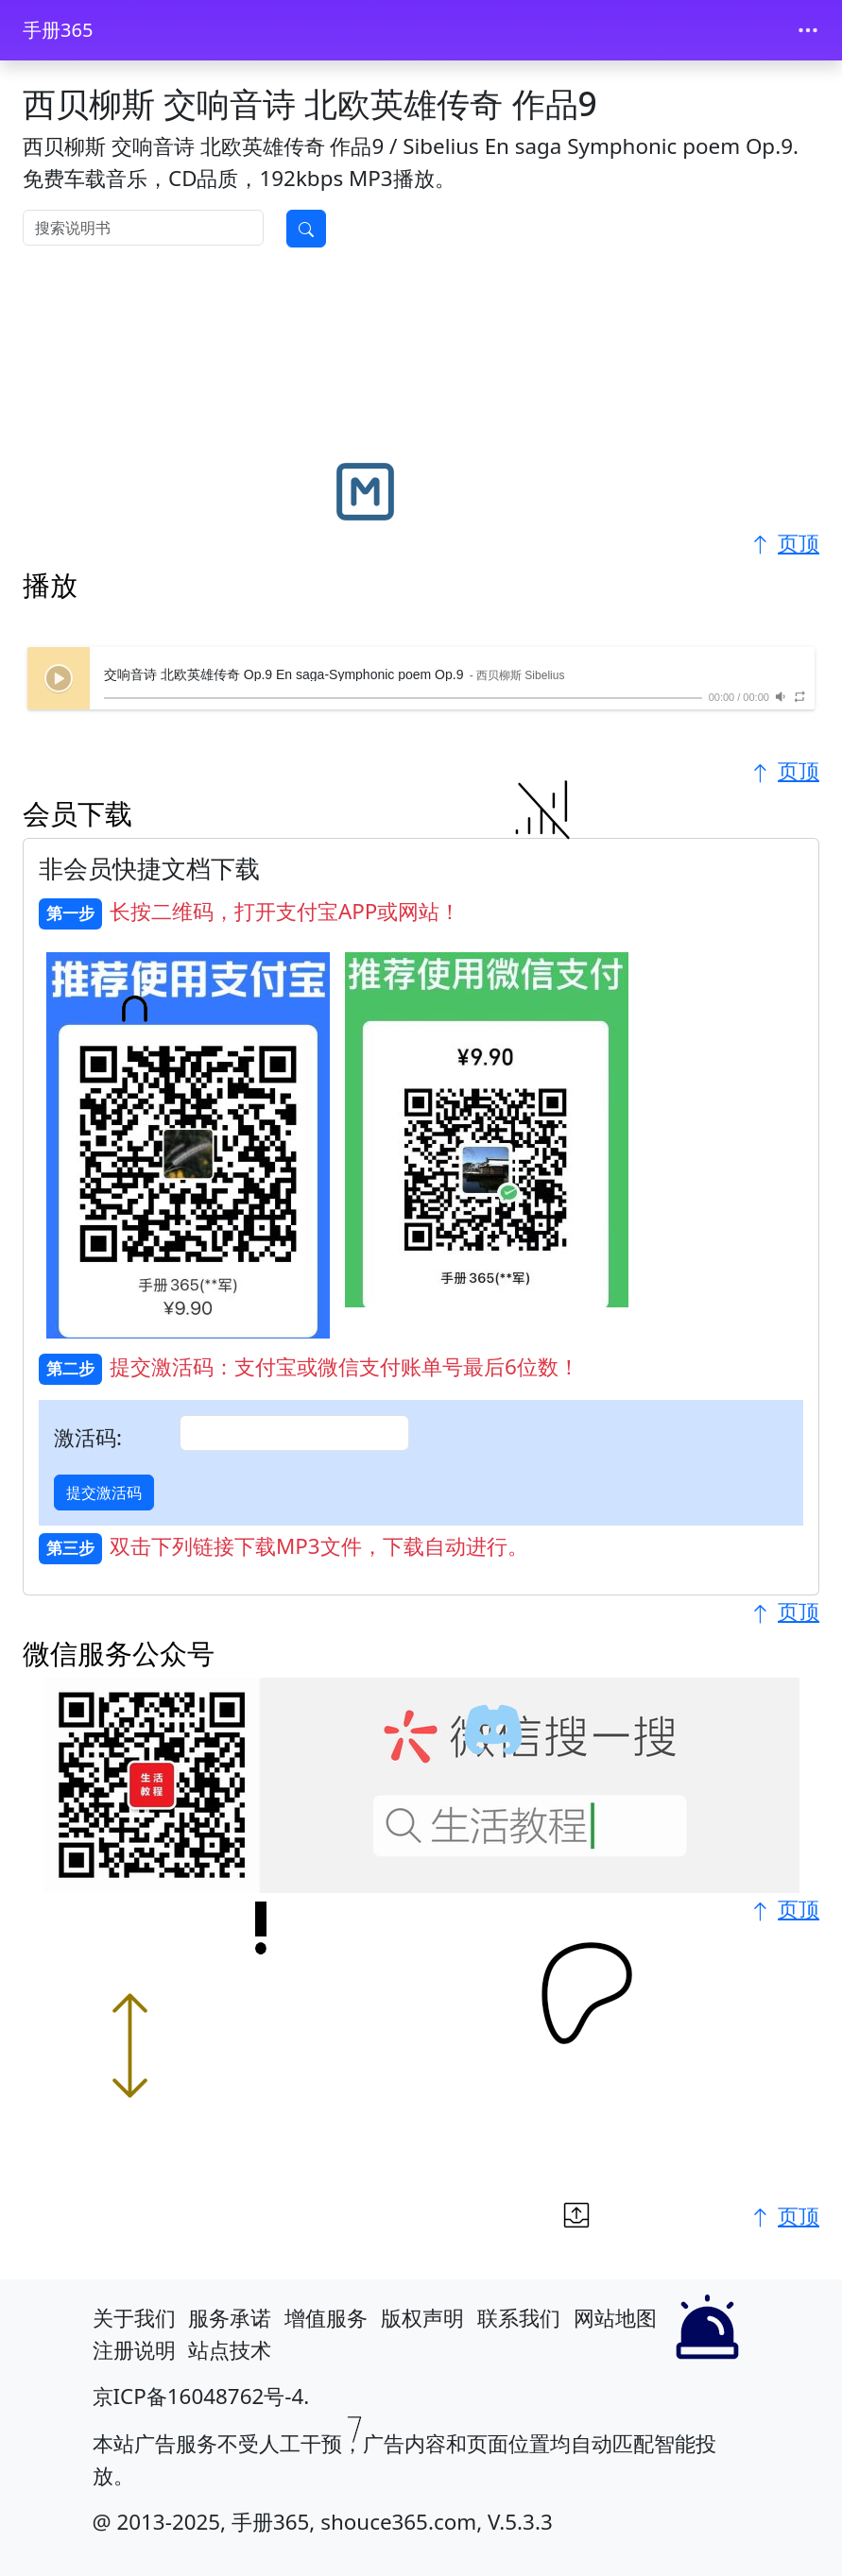  Describe the element at coordinates (493, 1730) in the screenshot. I see `open Discord app` at that location.